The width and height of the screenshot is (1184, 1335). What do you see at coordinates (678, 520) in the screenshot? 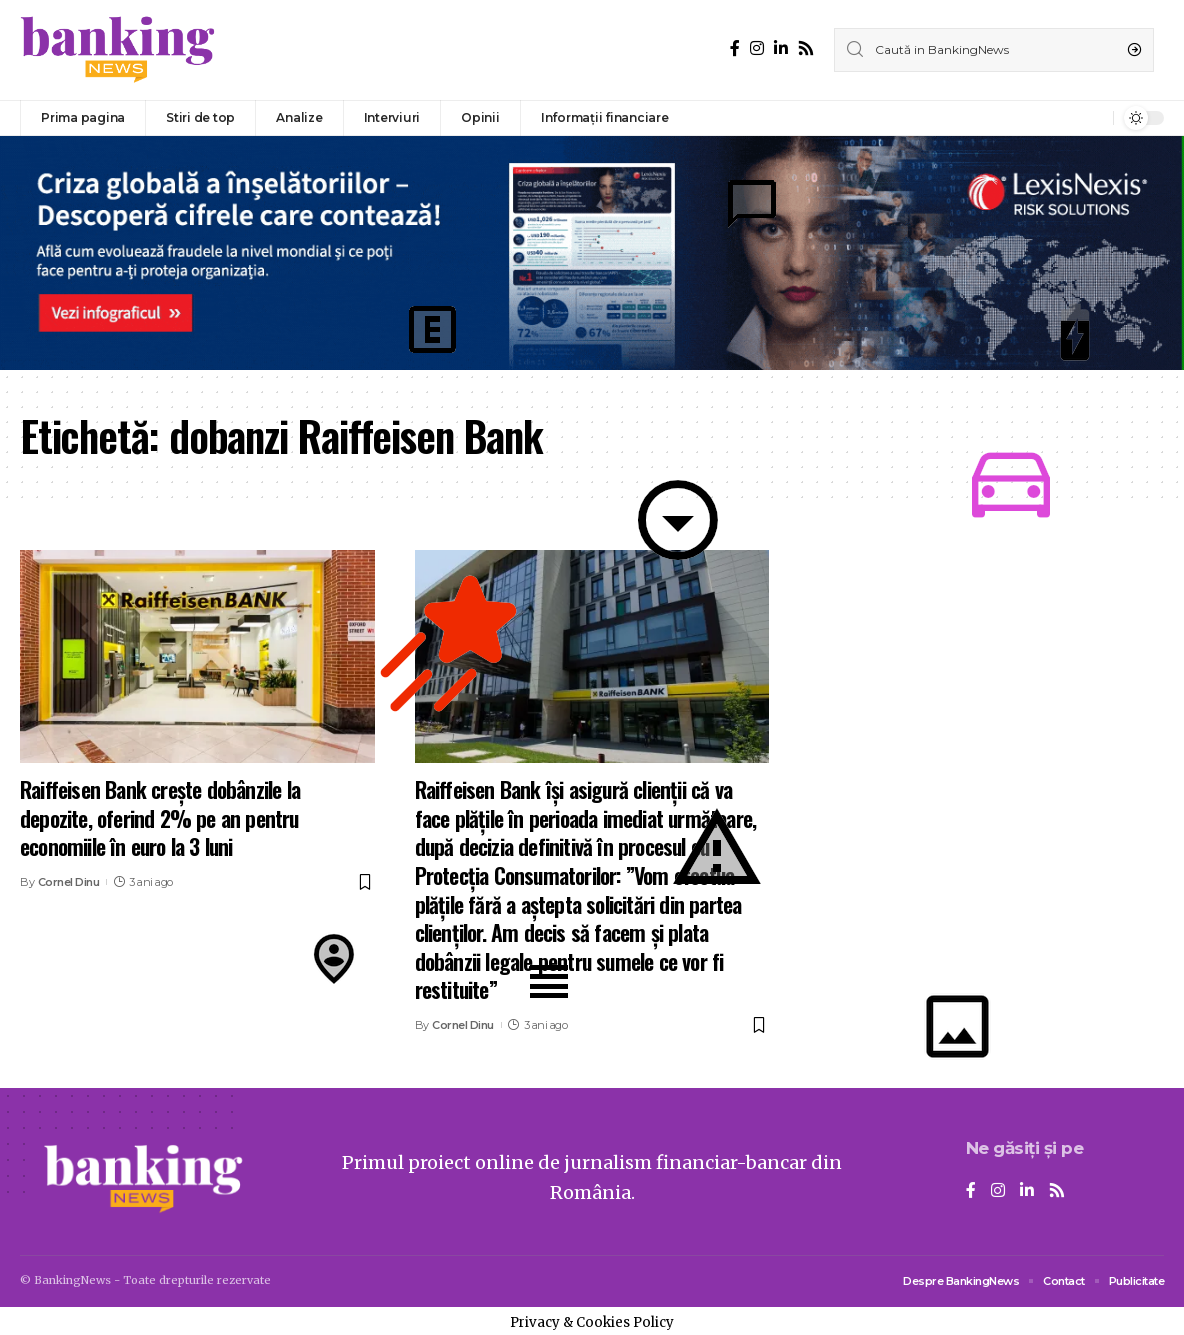
I see `tap to expand dropdown menu` at bounding box center [678, 520].